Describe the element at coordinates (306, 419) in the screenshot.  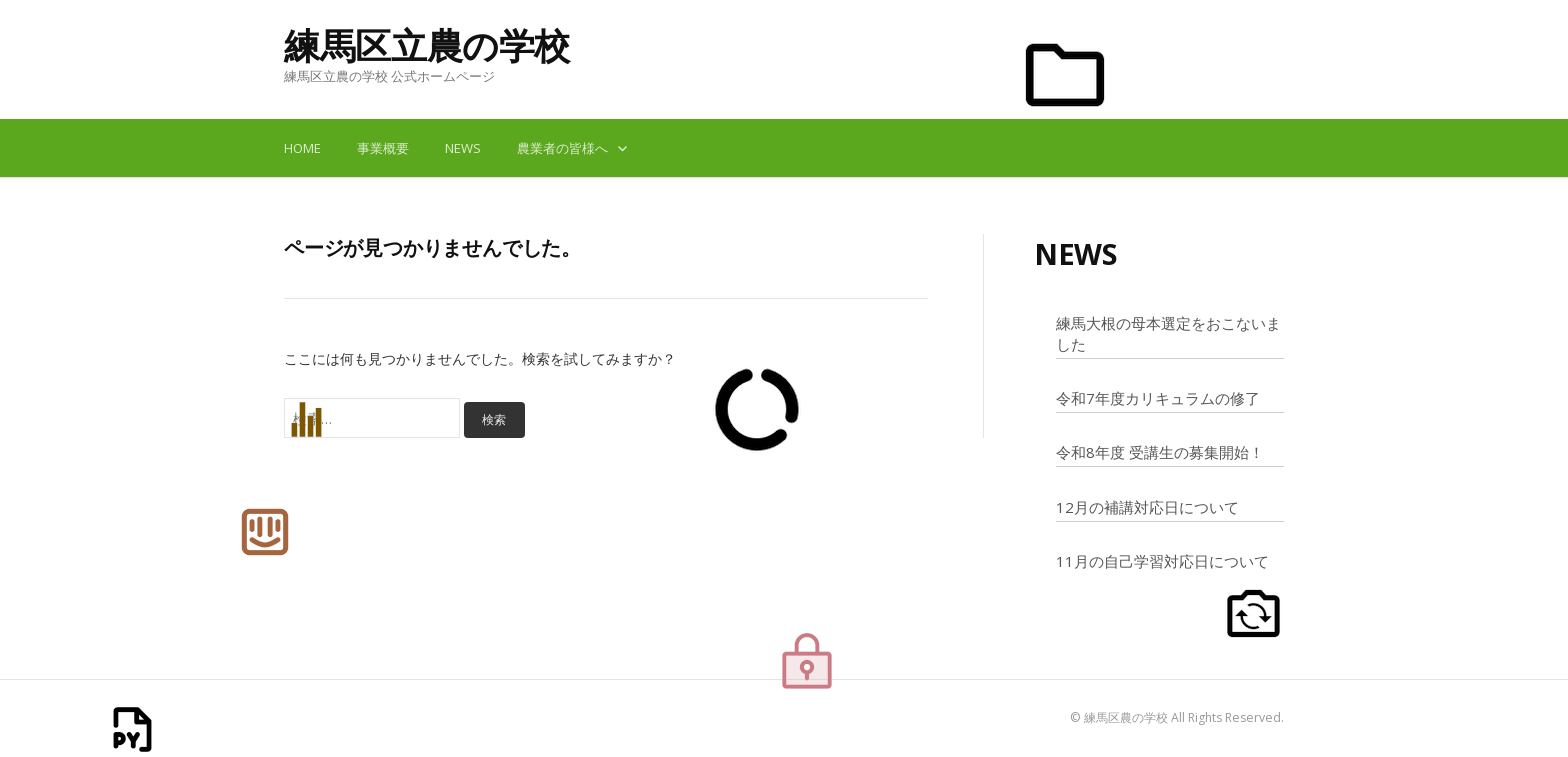
I see `view statistics and analytics` at that location.